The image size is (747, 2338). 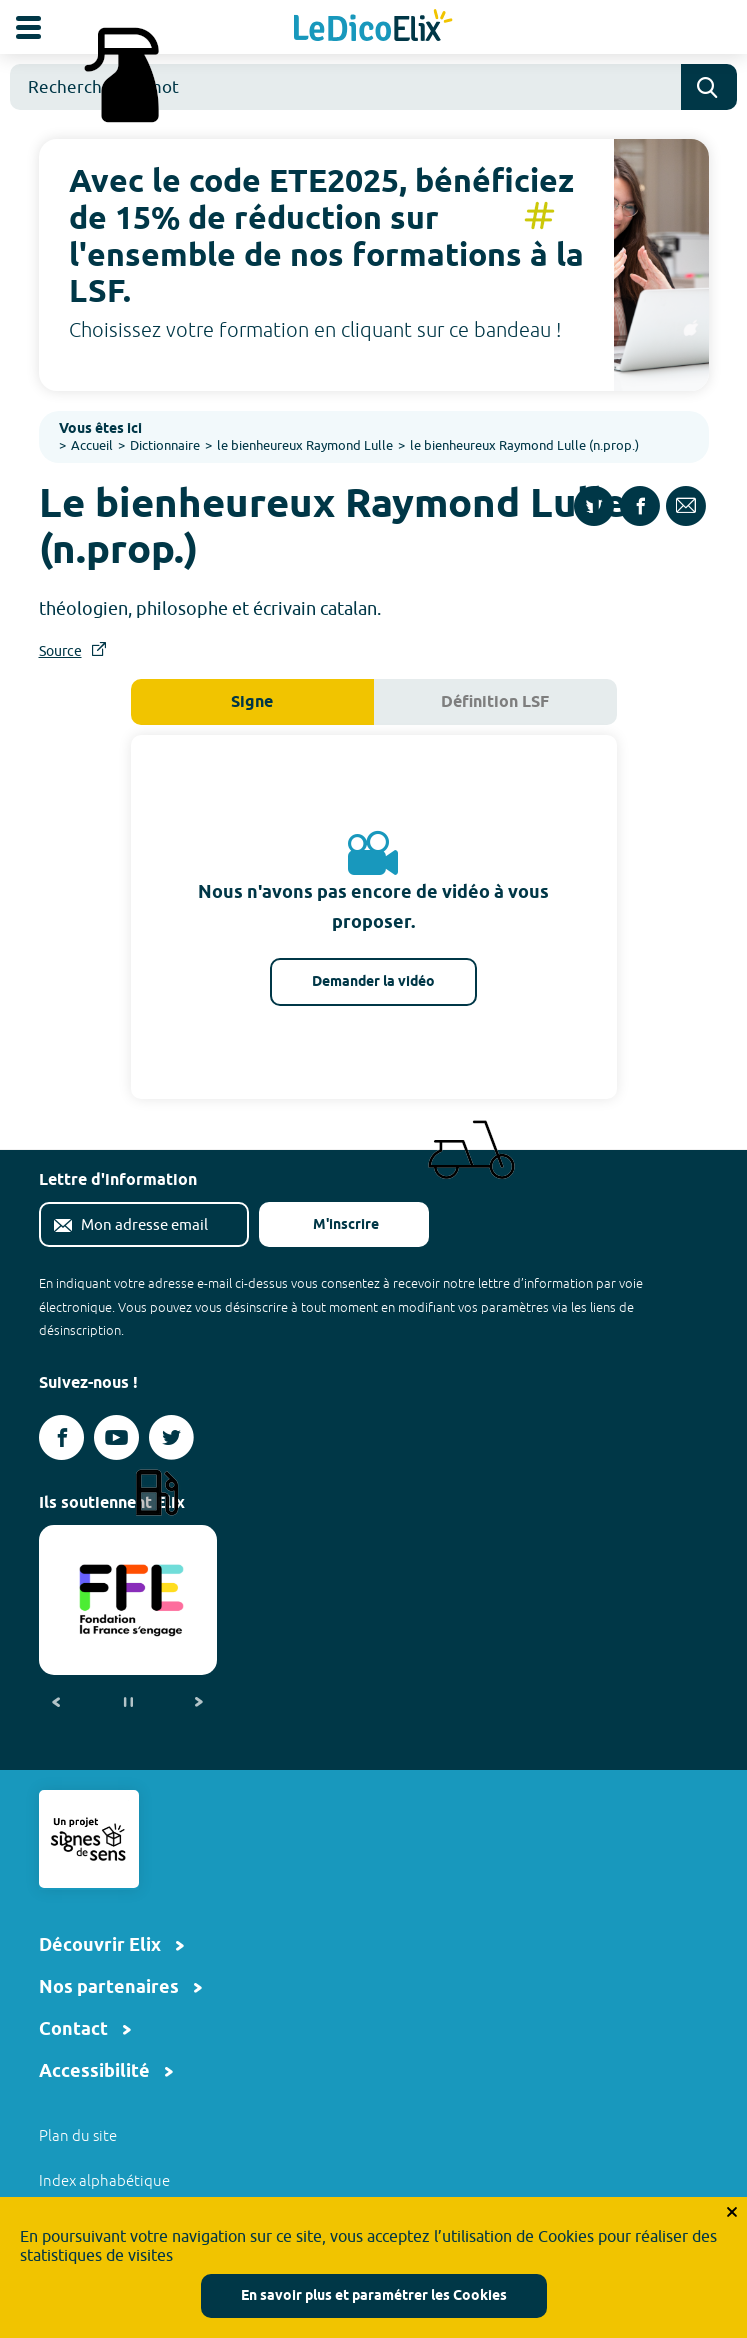 I want to click on select moped or scooter delivery option, so click(x=471, y=1152).